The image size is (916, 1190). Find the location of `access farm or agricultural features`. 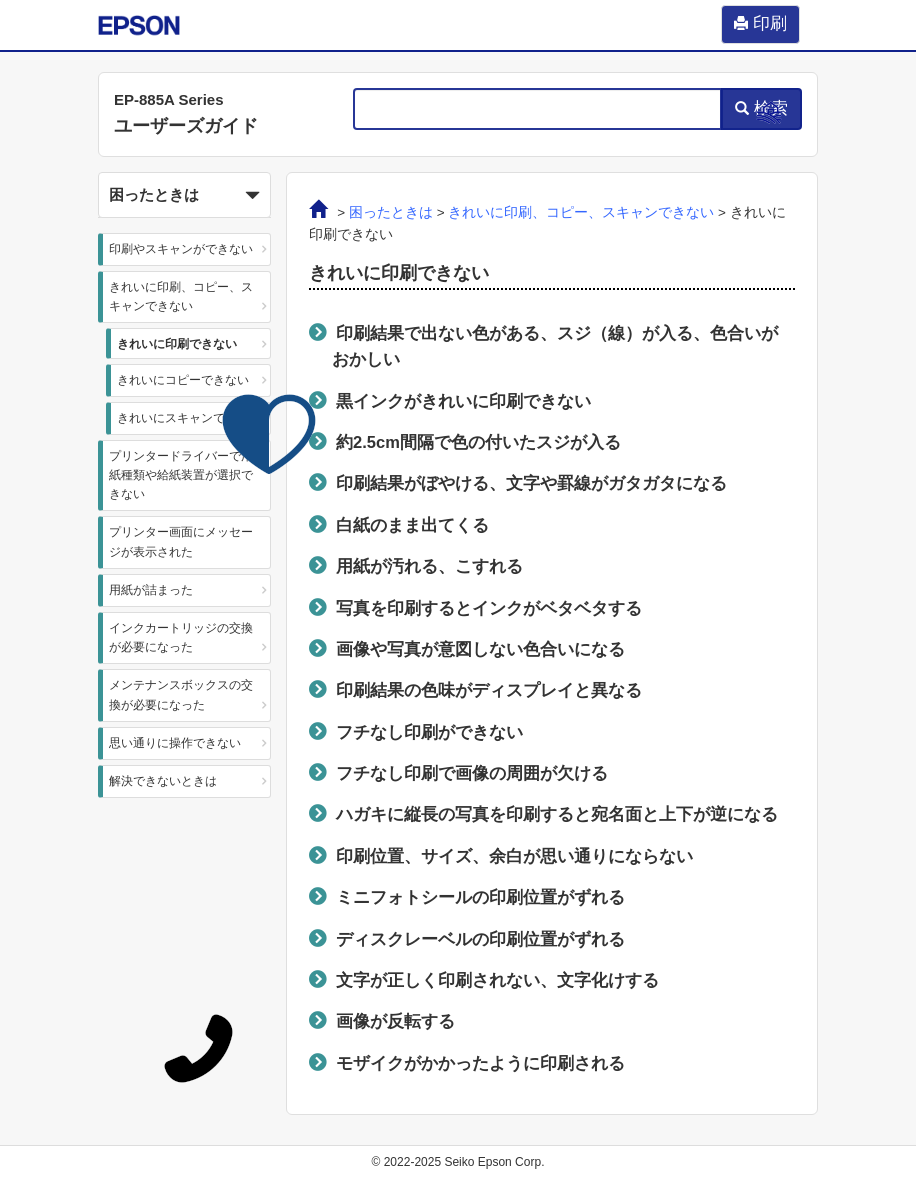

access farm or agricultural features is located at coordinates (769, 113).